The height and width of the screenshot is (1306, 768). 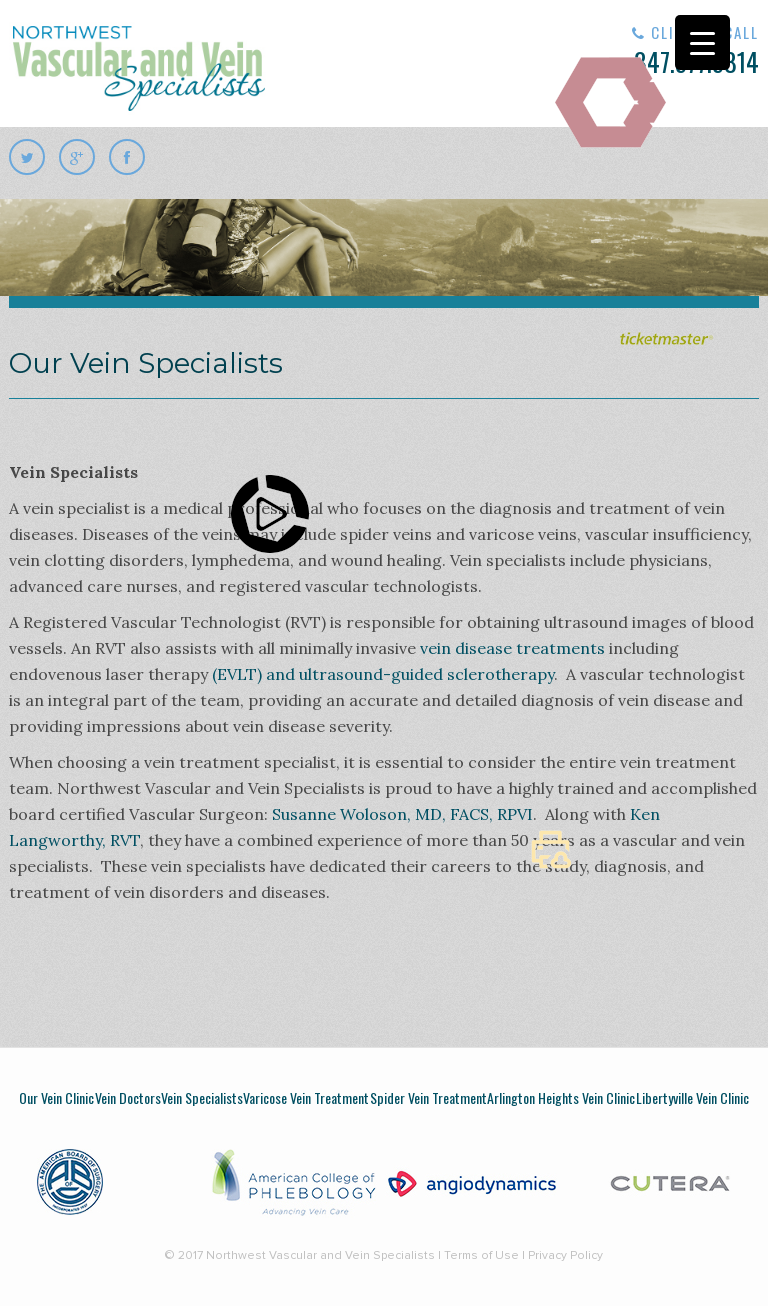 I want to click on gradle play publisher logo, so click(x=270, y=514).